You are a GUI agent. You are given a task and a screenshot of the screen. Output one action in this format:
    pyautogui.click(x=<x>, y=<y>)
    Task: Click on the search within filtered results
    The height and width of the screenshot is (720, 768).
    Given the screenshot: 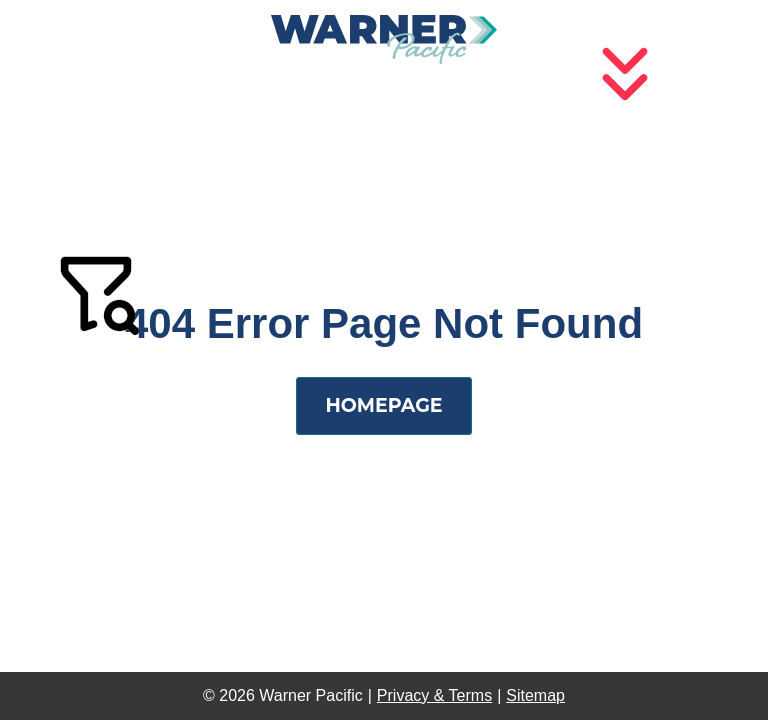 What is the action you would take?
    pyautogui.click(x=96, y=292)
    